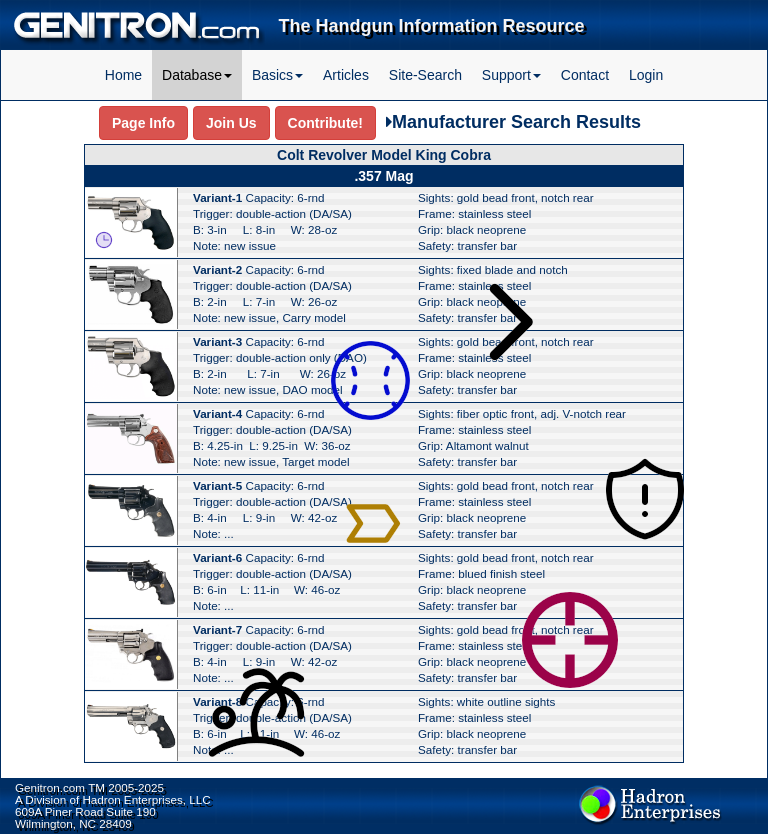 The image size is (768, 834). Describe the element at coordinates (570, 640) in the screenshot. I see `set or view target goals` at that location.